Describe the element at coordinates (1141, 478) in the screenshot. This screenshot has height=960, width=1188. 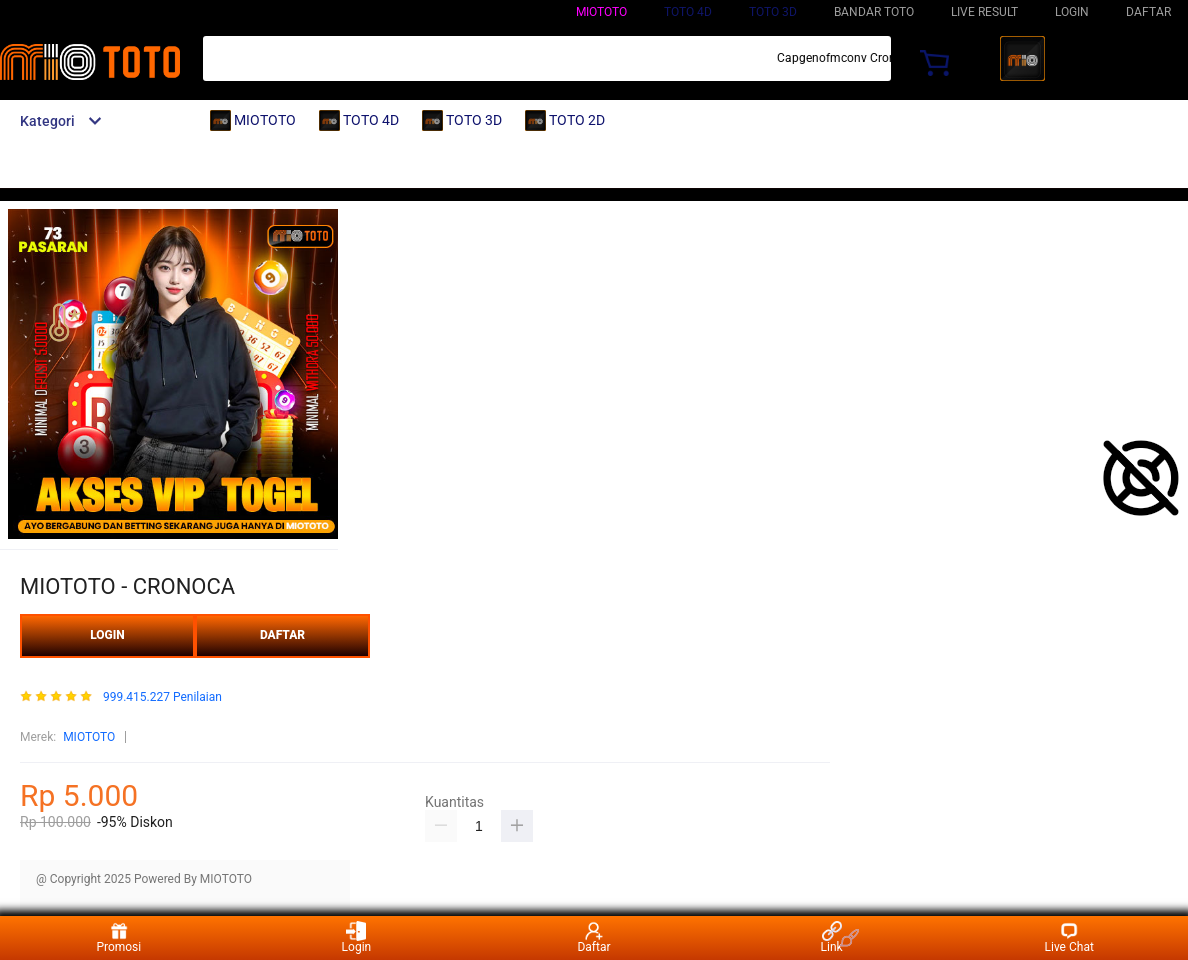
I see `help or support is unavailable` at that location.